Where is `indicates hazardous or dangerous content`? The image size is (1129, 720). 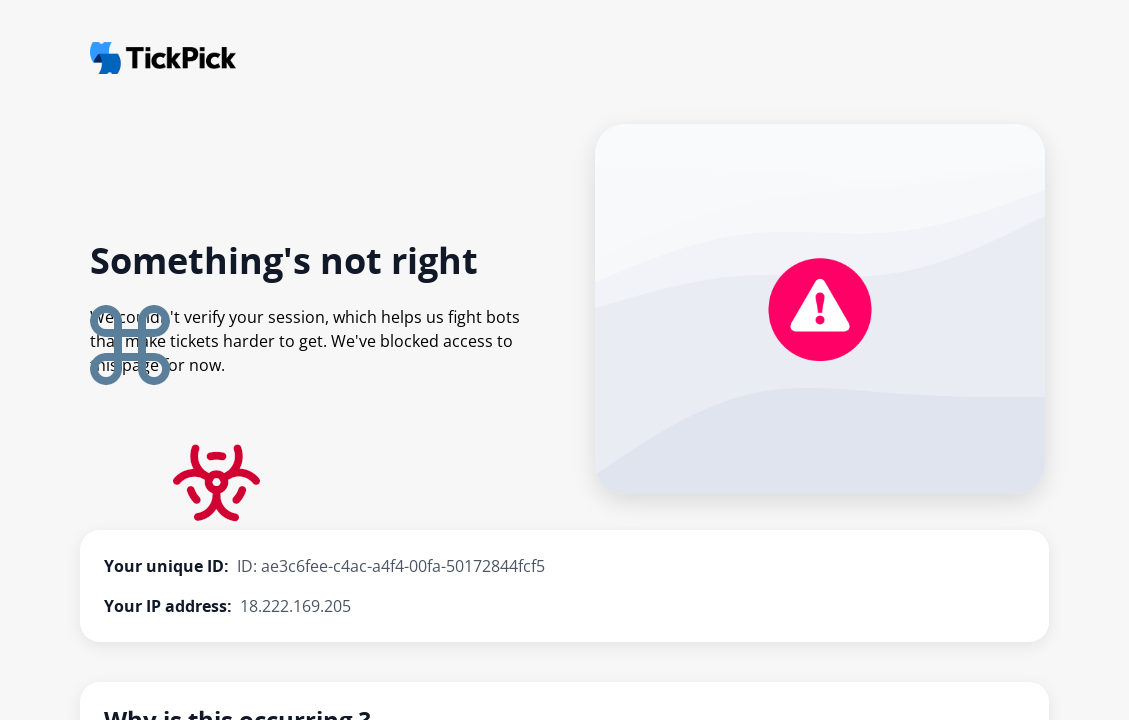 indicates hazardous or dangerous content is located at coordinates (216, 482).